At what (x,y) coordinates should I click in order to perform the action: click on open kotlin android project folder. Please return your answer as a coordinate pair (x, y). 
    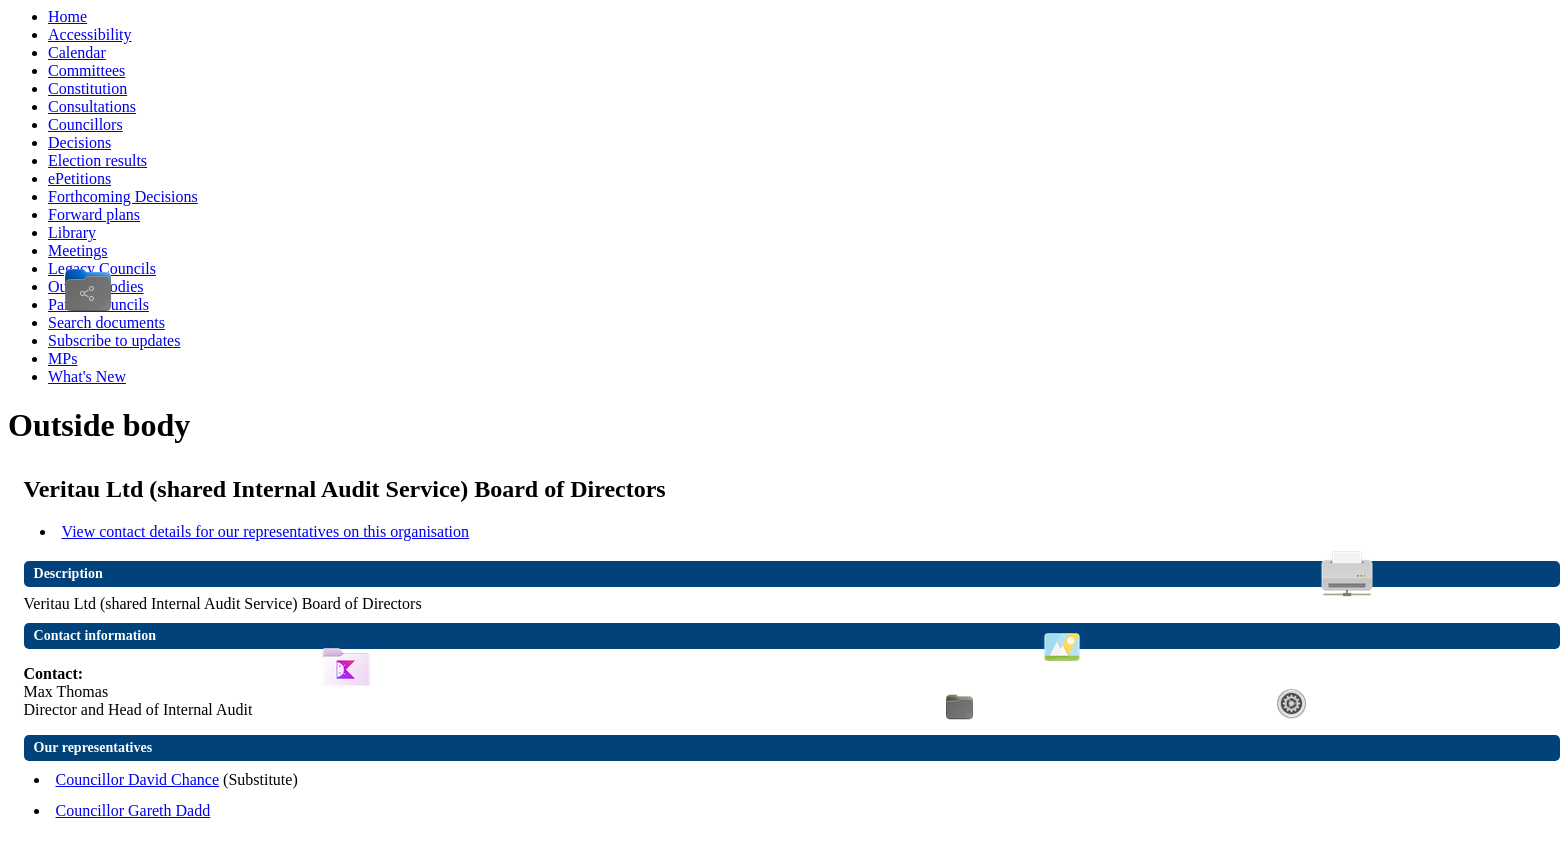
    Looking at the image, I should click on (346, 668).